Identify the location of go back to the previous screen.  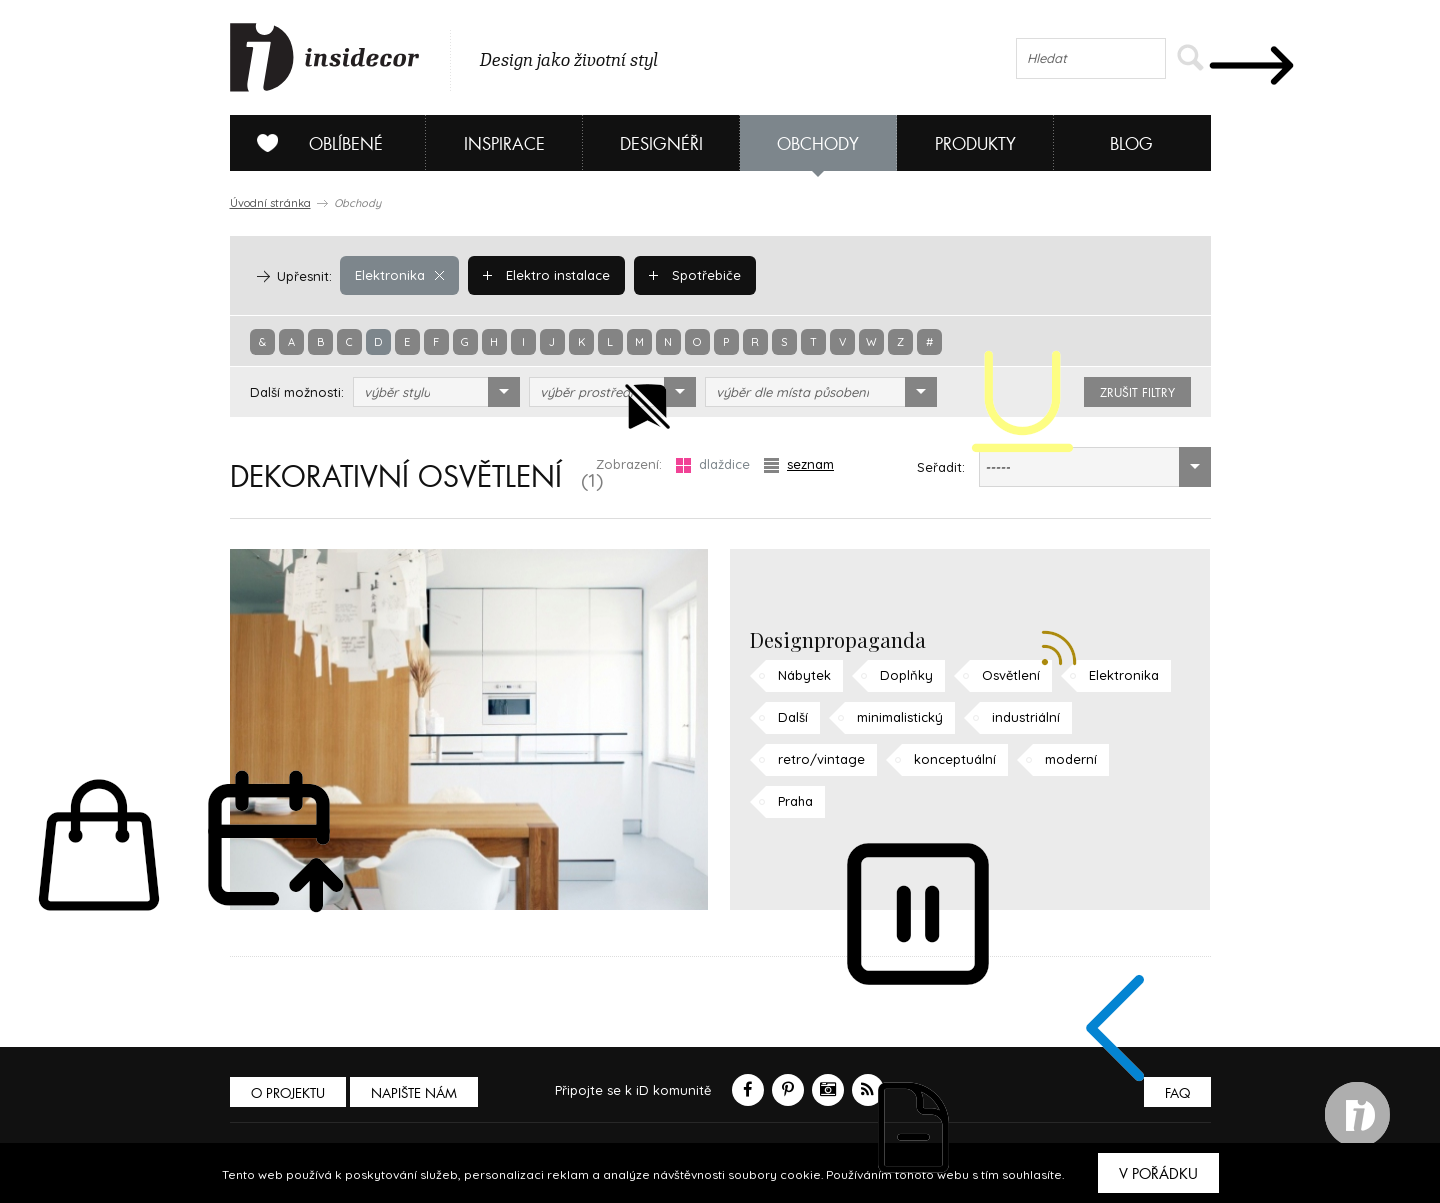
(1115, 1028).